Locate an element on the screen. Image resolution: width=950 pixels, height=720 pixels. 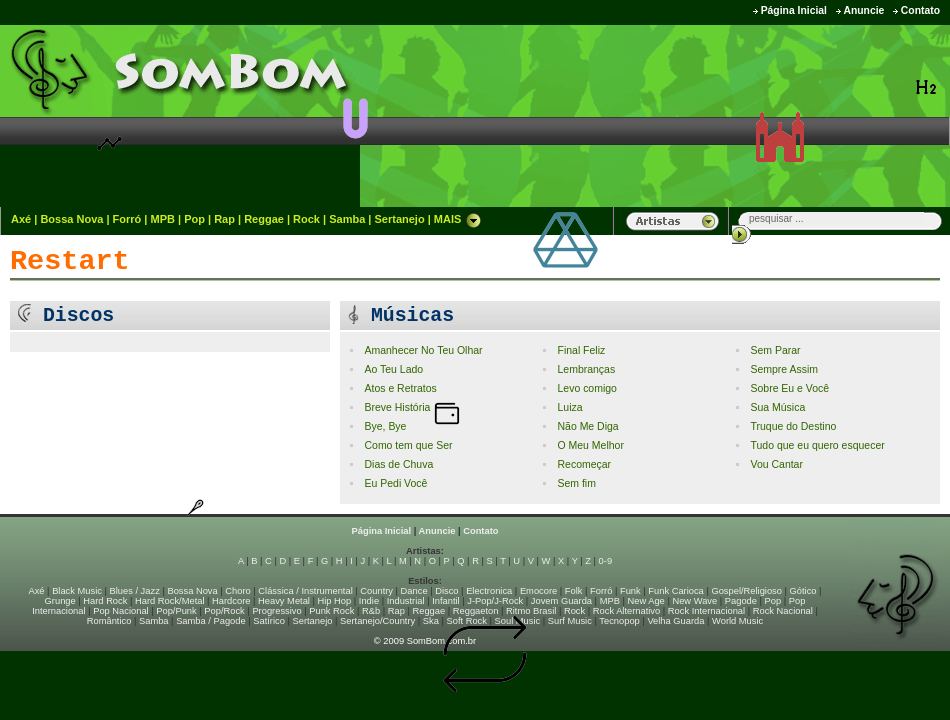
indicates an item starting with the letter u is located at coordinates (355, 118).